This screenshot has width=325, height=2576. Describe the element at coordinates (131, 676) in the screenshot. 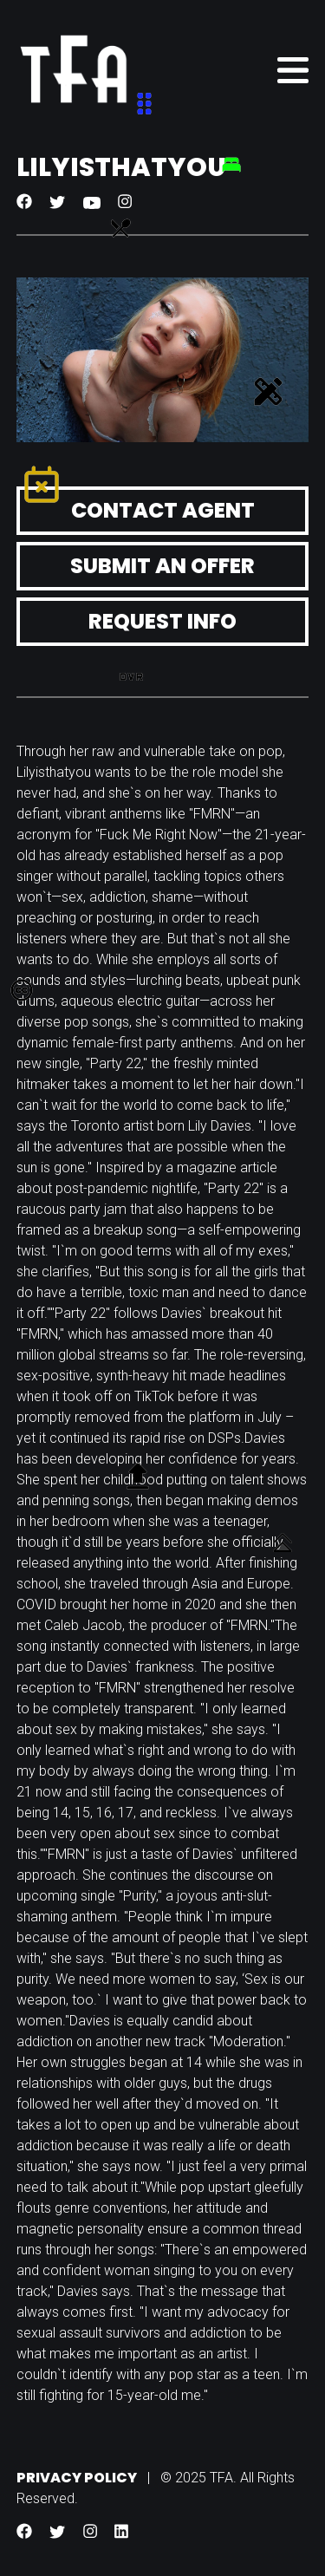

I see `access DVR recordings` at that location.